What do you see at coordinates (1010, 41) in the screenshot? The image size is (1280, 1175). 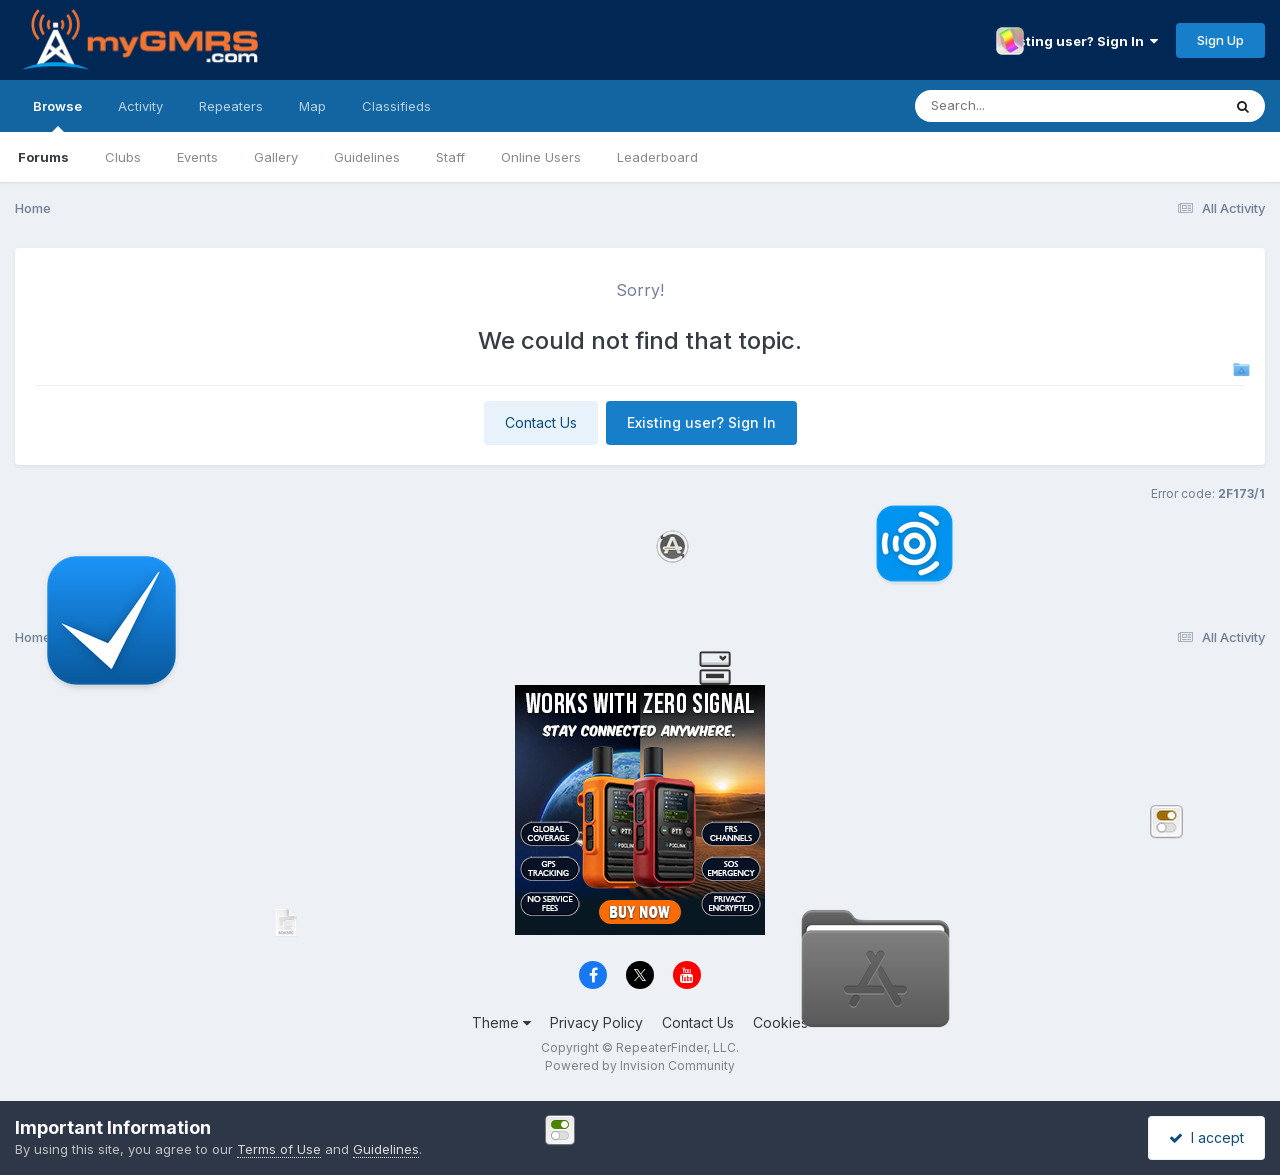 I see `open Grapher app for mathematical visualization` at bounding box center [1010, 41].